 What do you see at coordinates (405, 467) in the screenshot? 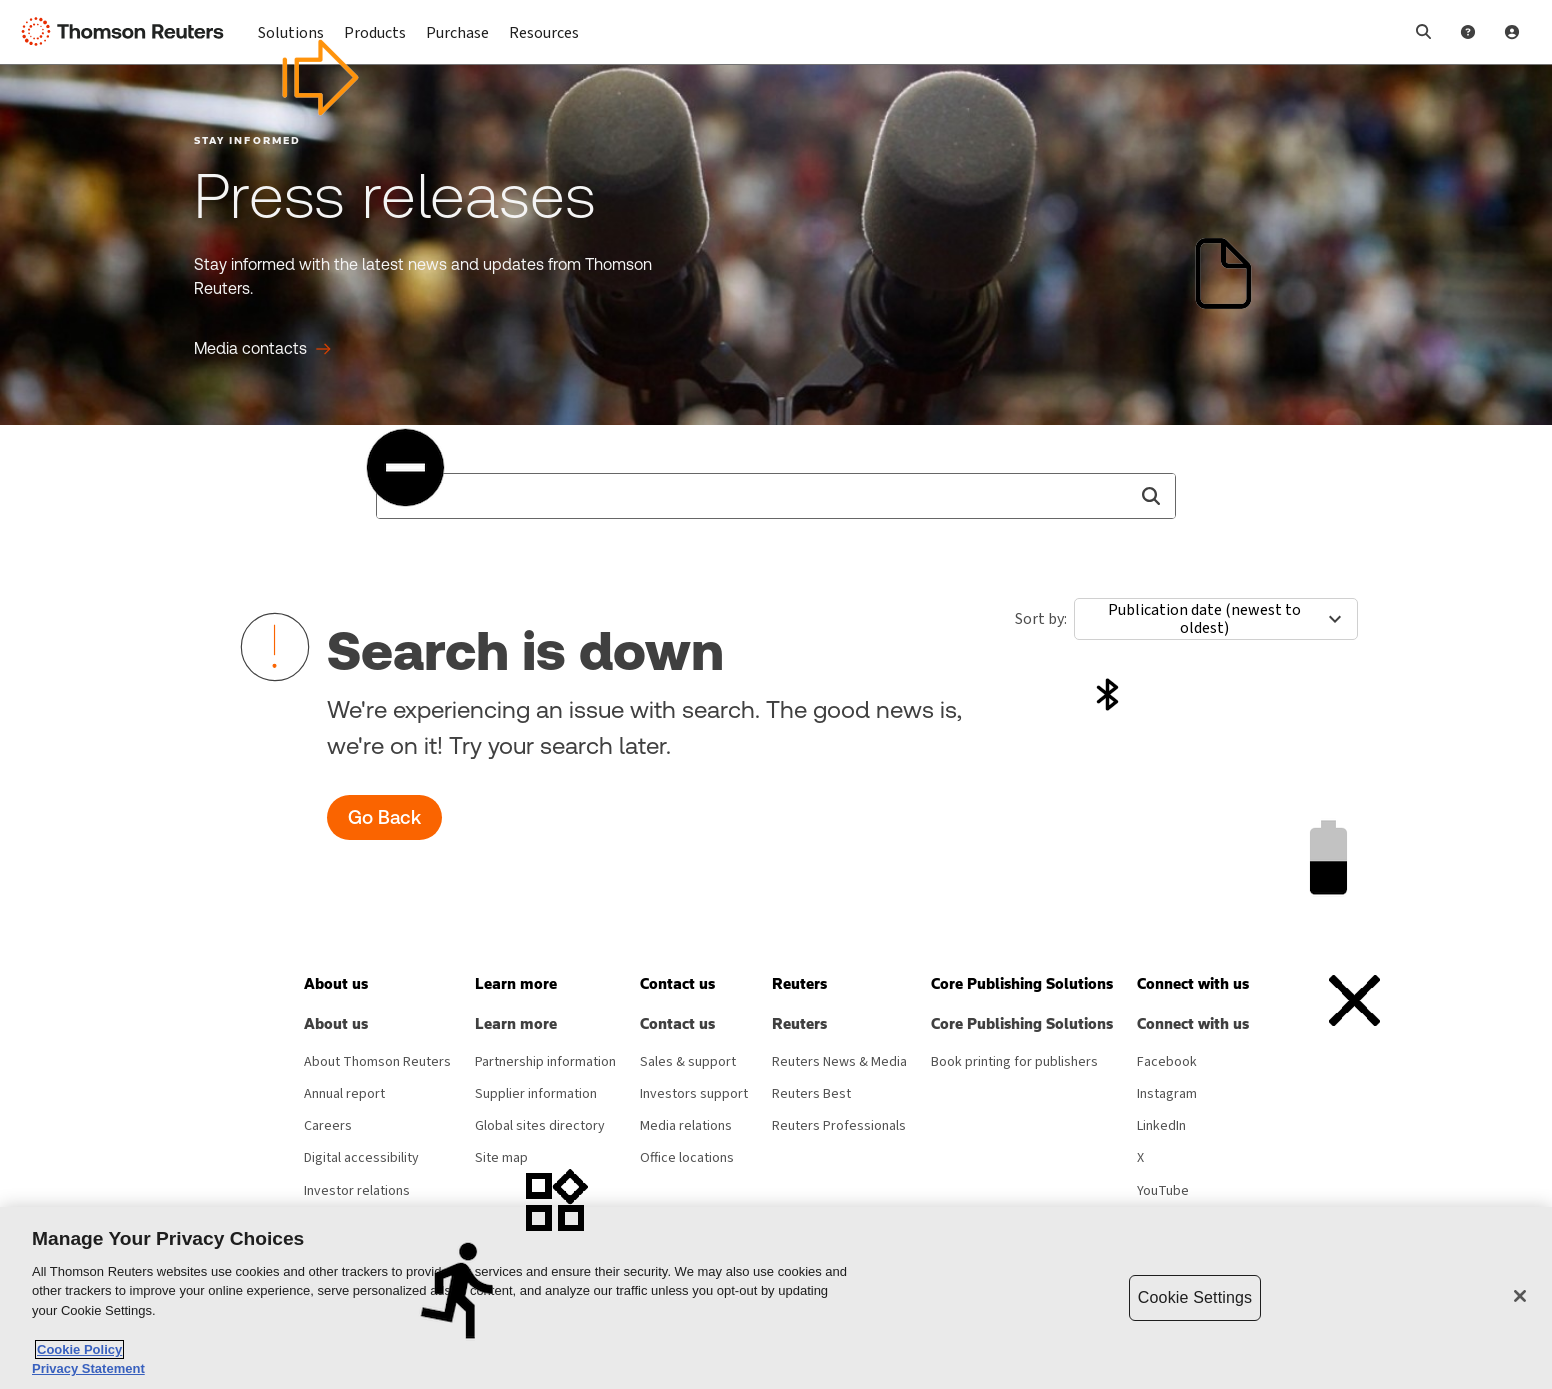
I see `remove an item from a list` at bounding box center [405, 467].